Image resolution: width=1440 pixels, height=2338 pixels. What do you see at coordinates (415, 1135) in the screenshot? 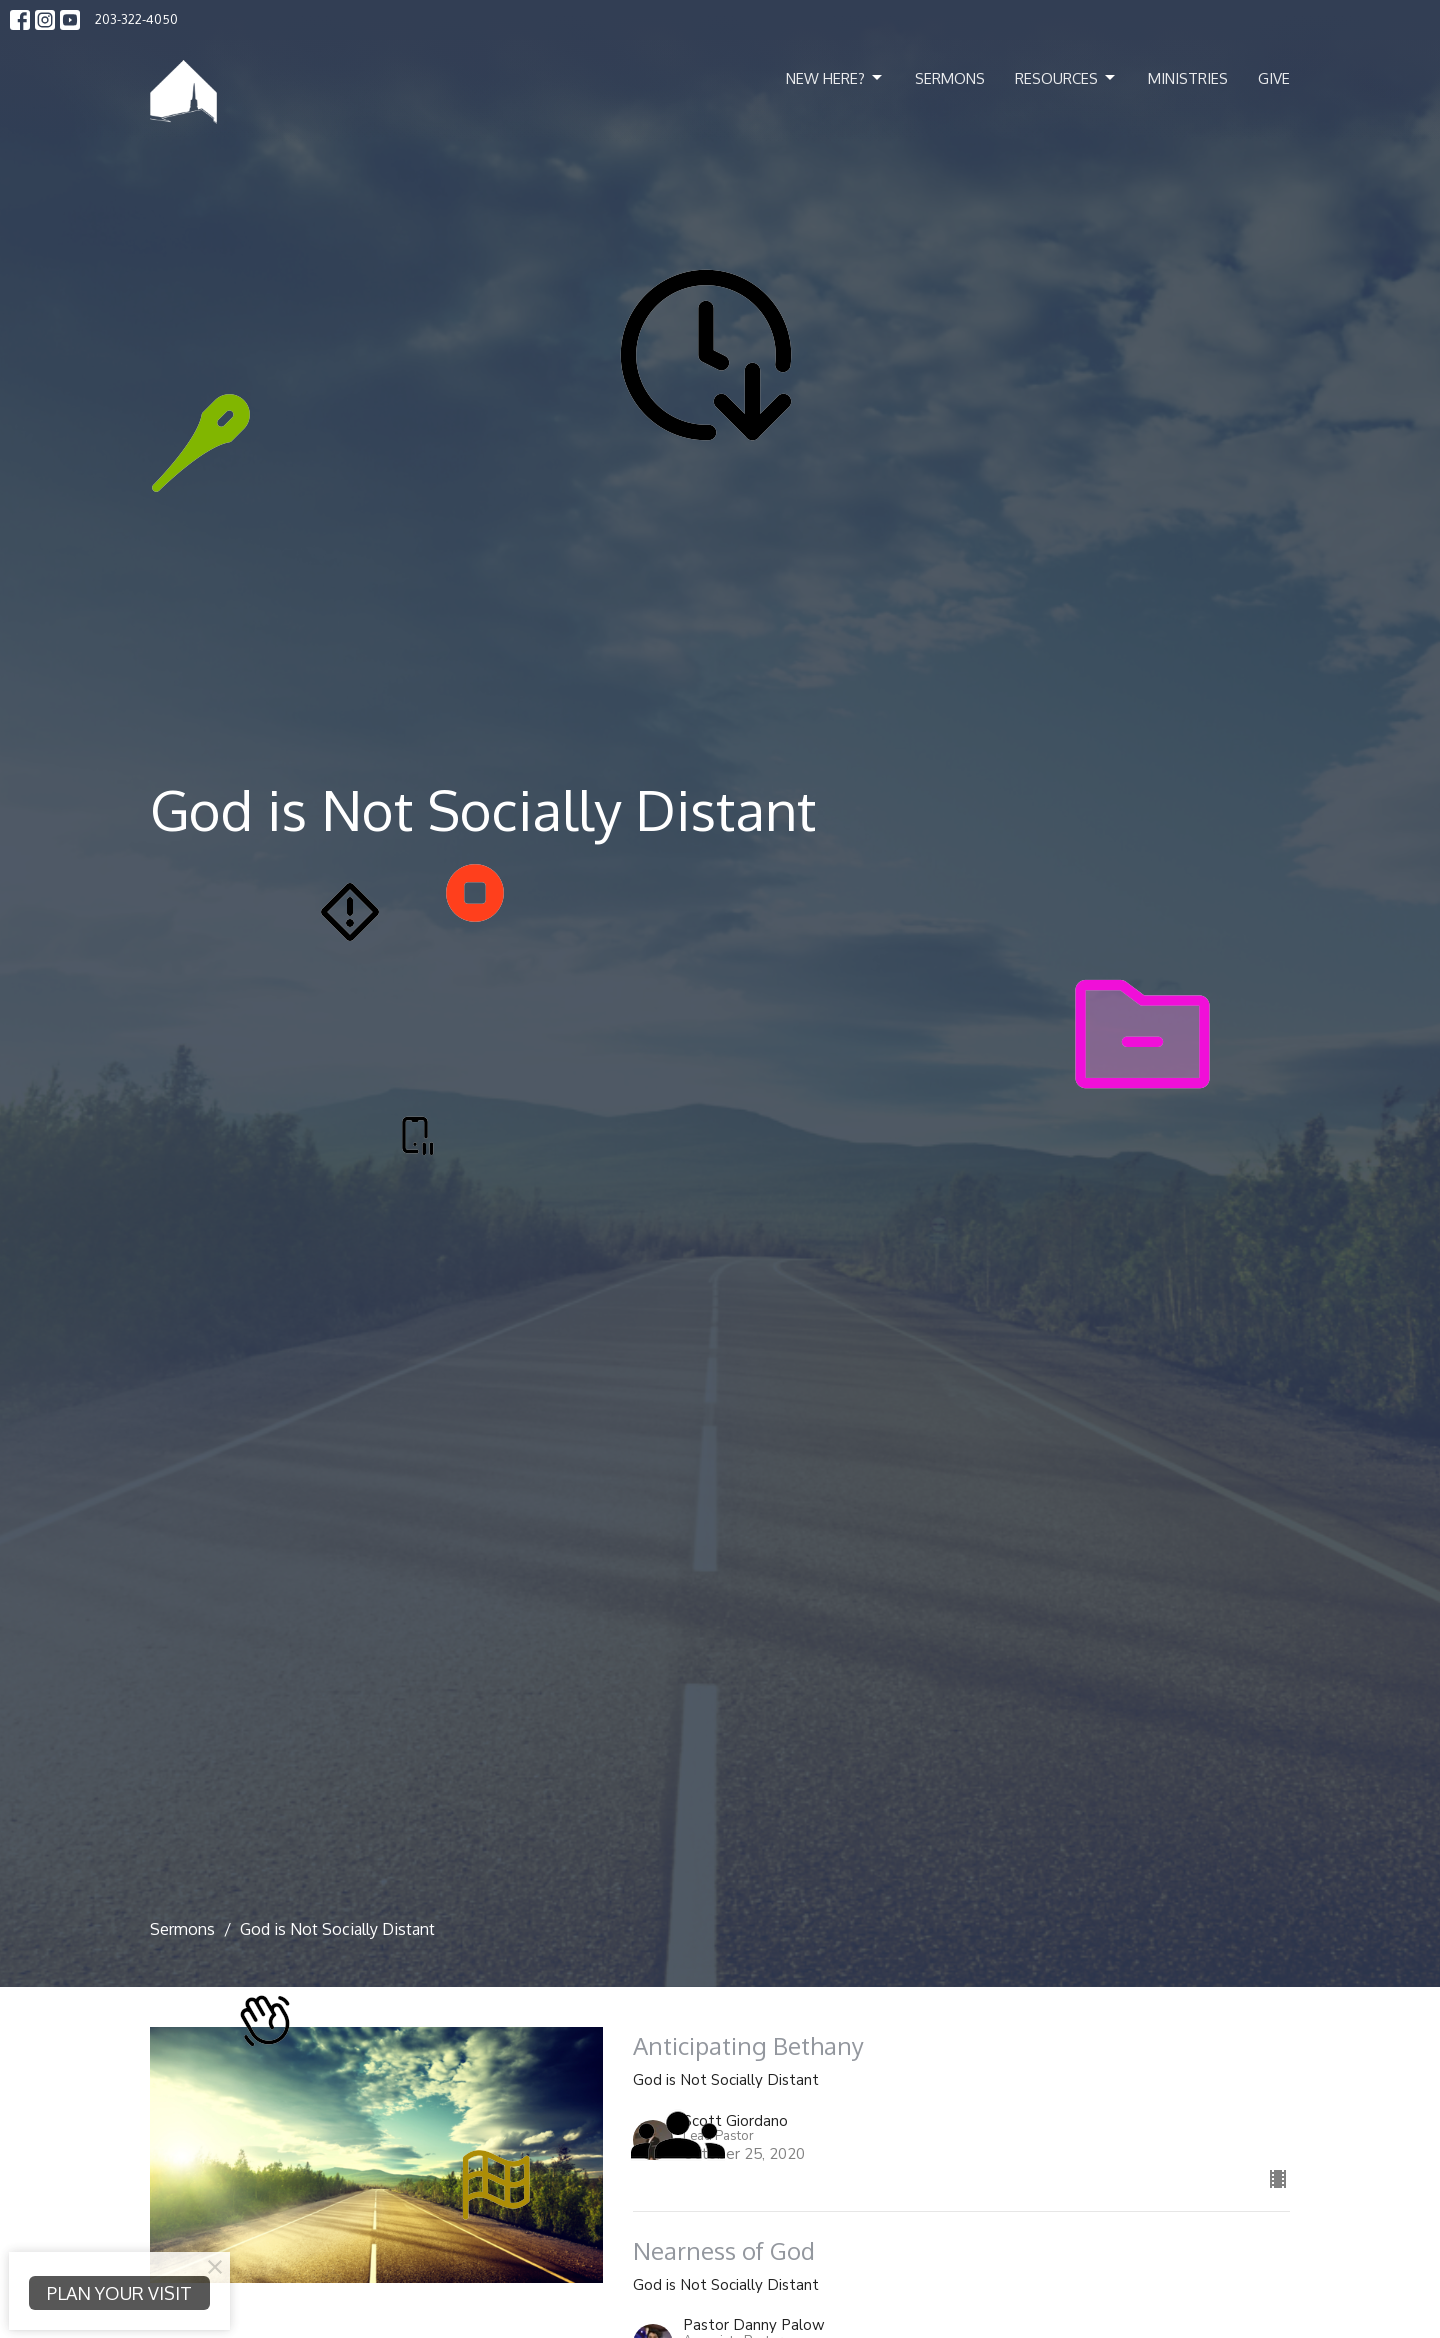
I see `pause mobile device activity` at bounding box center [415, 1135].